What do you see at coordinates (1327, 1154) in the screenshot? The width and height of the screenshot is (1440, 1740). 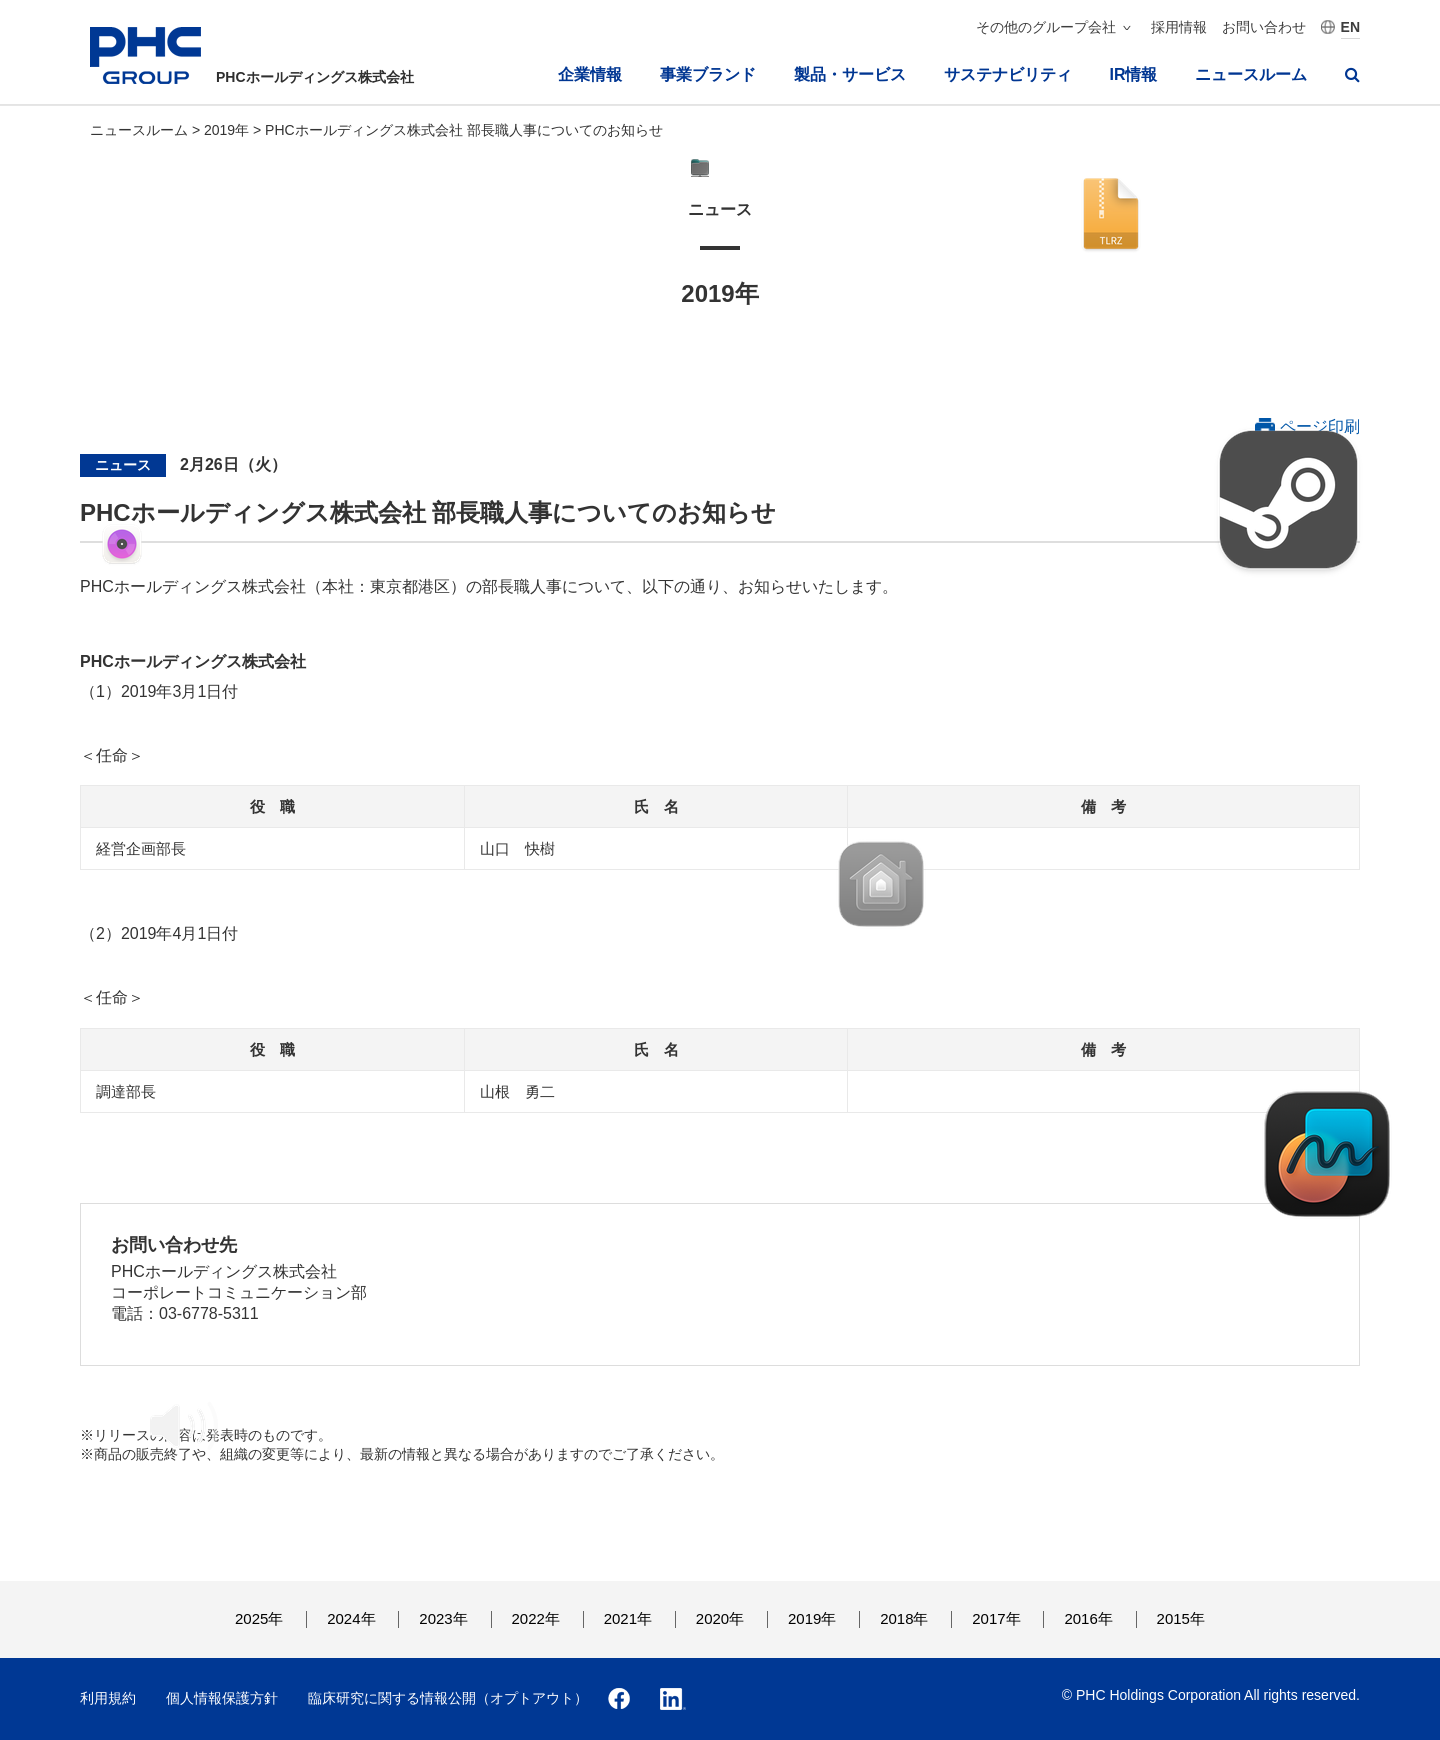 I see `open freeform app for brainstorming and sketching` at bounding box center [1327, 1154].